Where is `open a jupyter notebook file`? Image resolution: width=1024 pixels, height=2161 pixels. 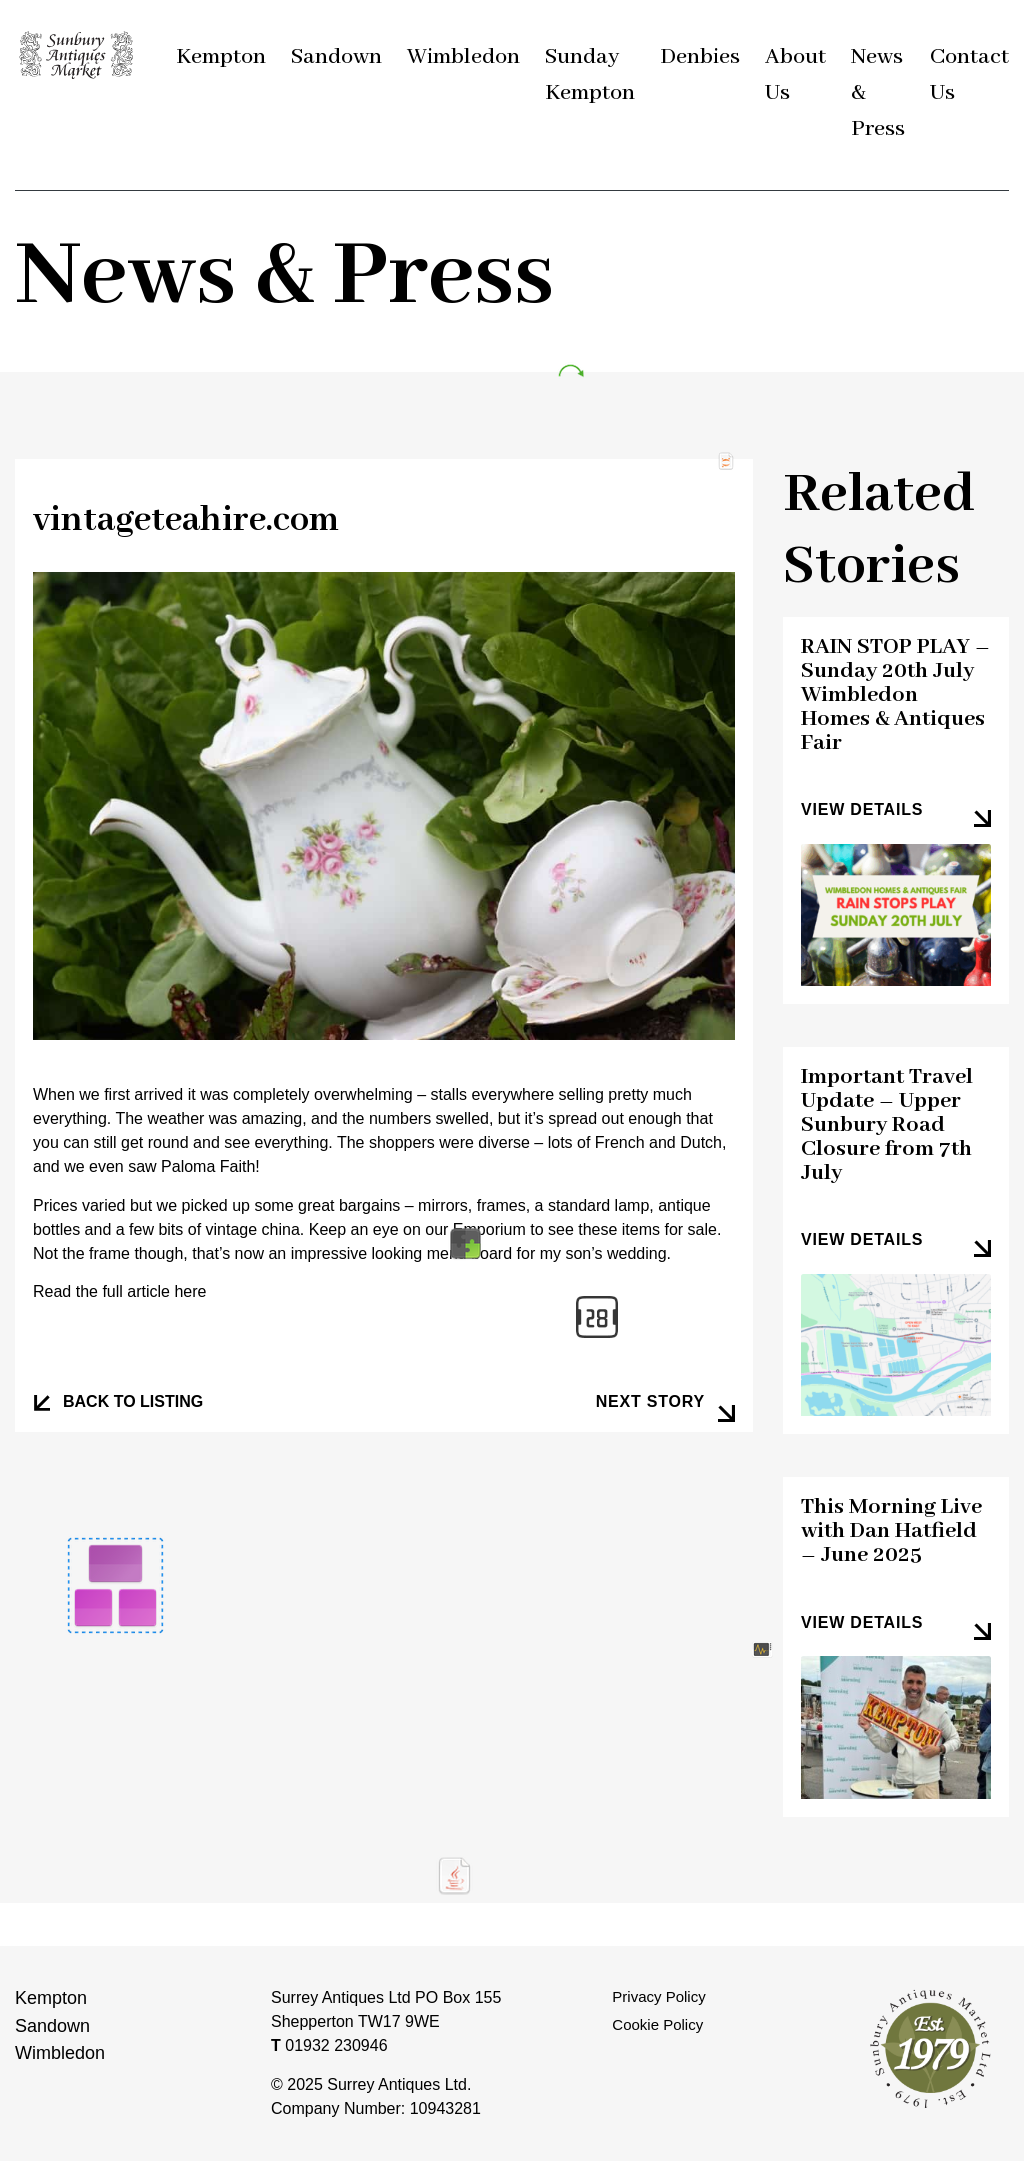 open a jupyter notebook file is located at coordinates (726, 461).